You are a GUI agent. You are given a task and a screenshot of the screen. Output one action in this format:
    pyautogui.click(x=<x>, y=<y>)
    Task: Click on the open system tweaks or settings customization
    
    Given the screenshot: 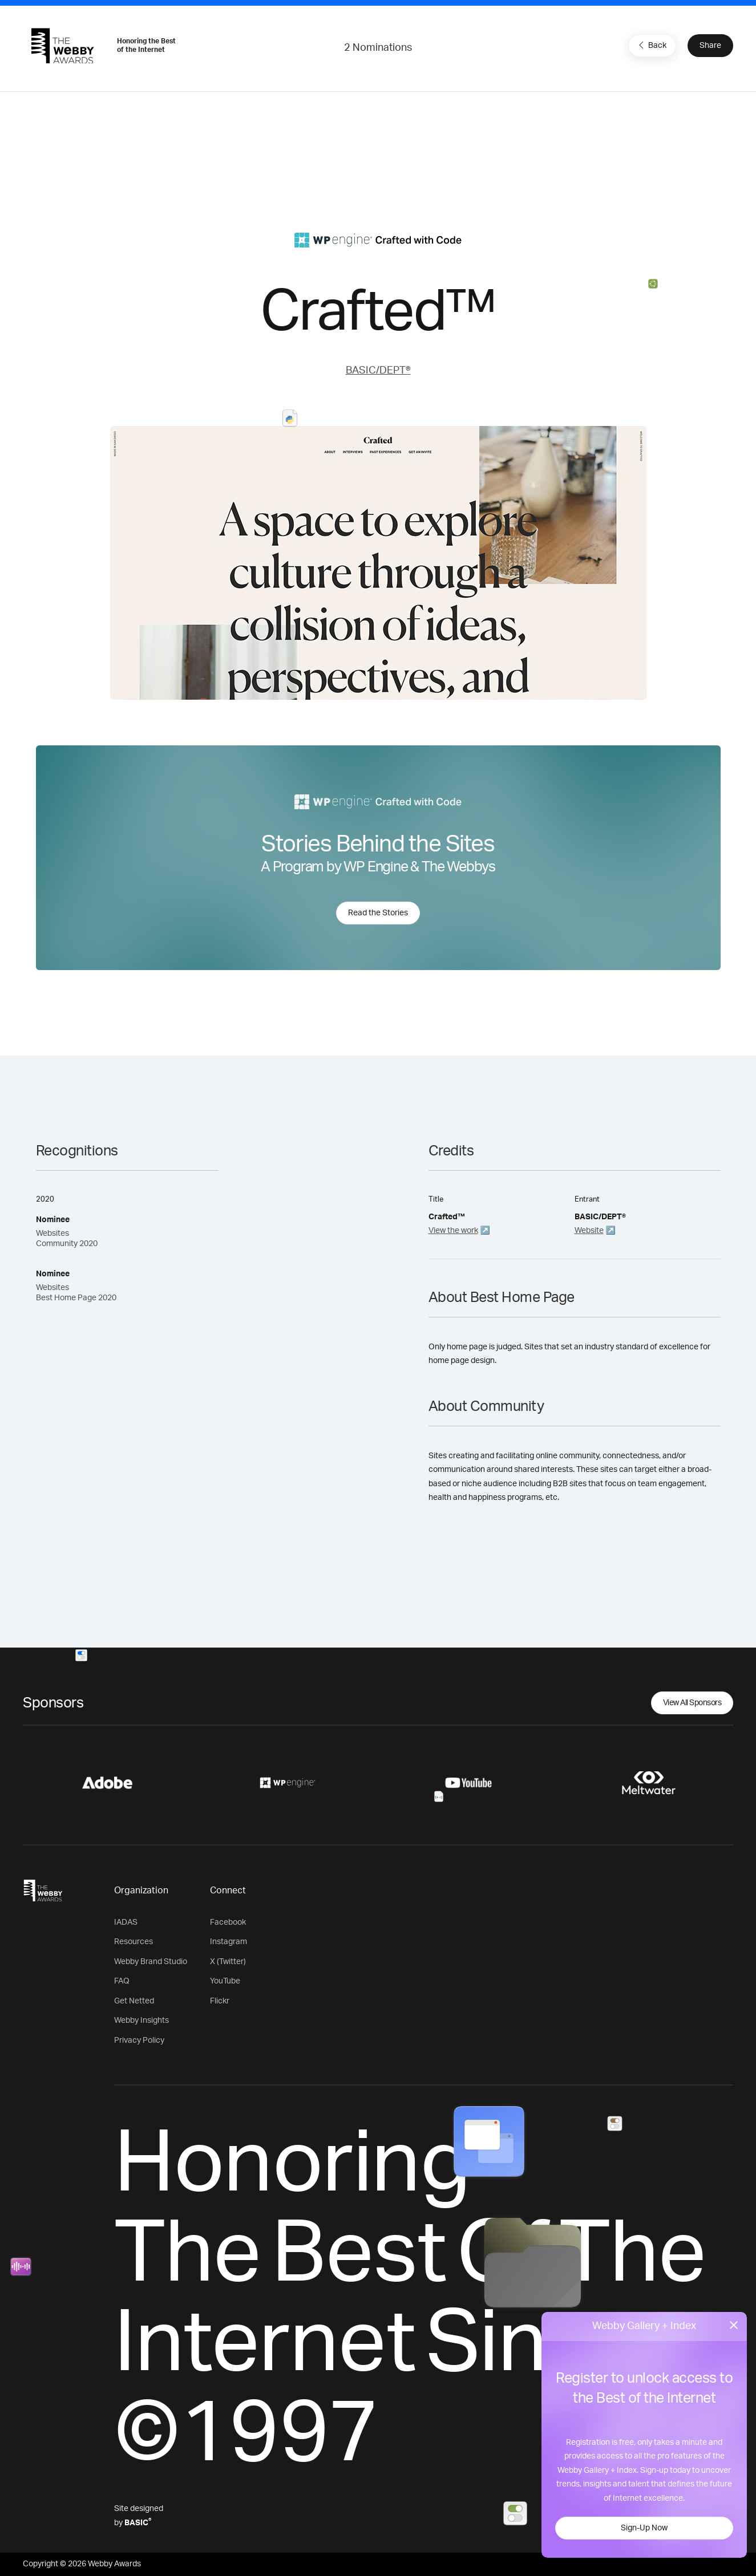 What is the action you would take?
    pyautogui.click(x=515, y=2513)
    